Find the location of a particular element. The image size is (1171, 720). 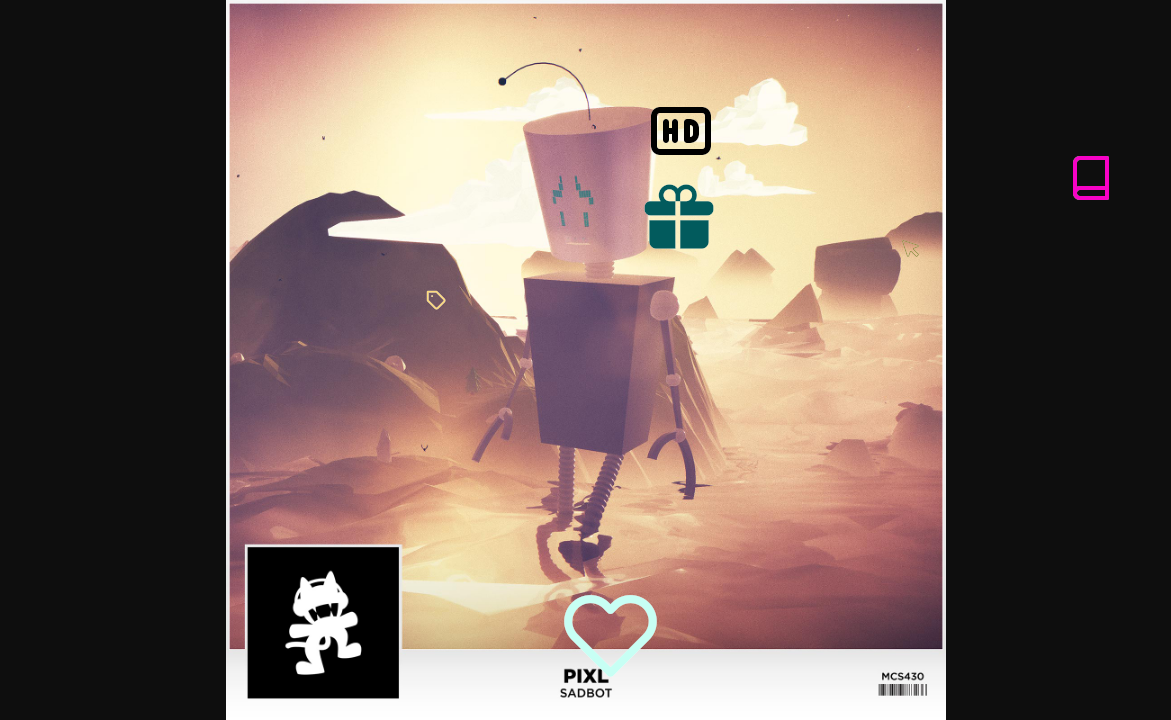

add a tag or label to an item is located at coordinates (436, 300).